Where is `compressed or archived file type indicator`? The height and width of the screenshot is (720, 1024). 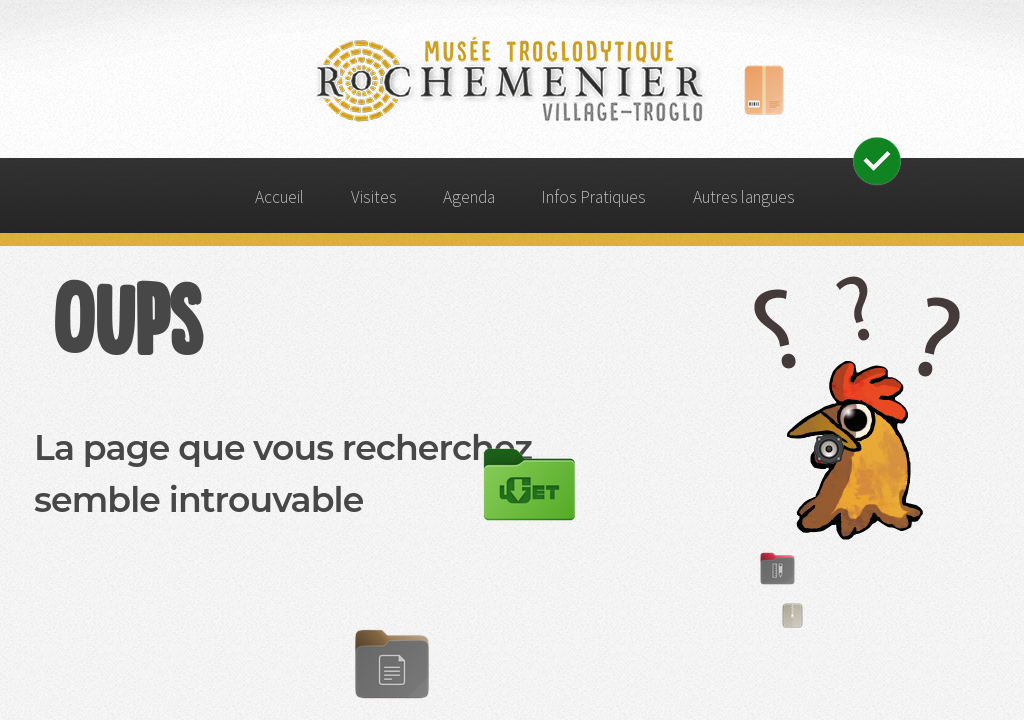 compressed or archived file type indicator is located at coordinates (764, 90).